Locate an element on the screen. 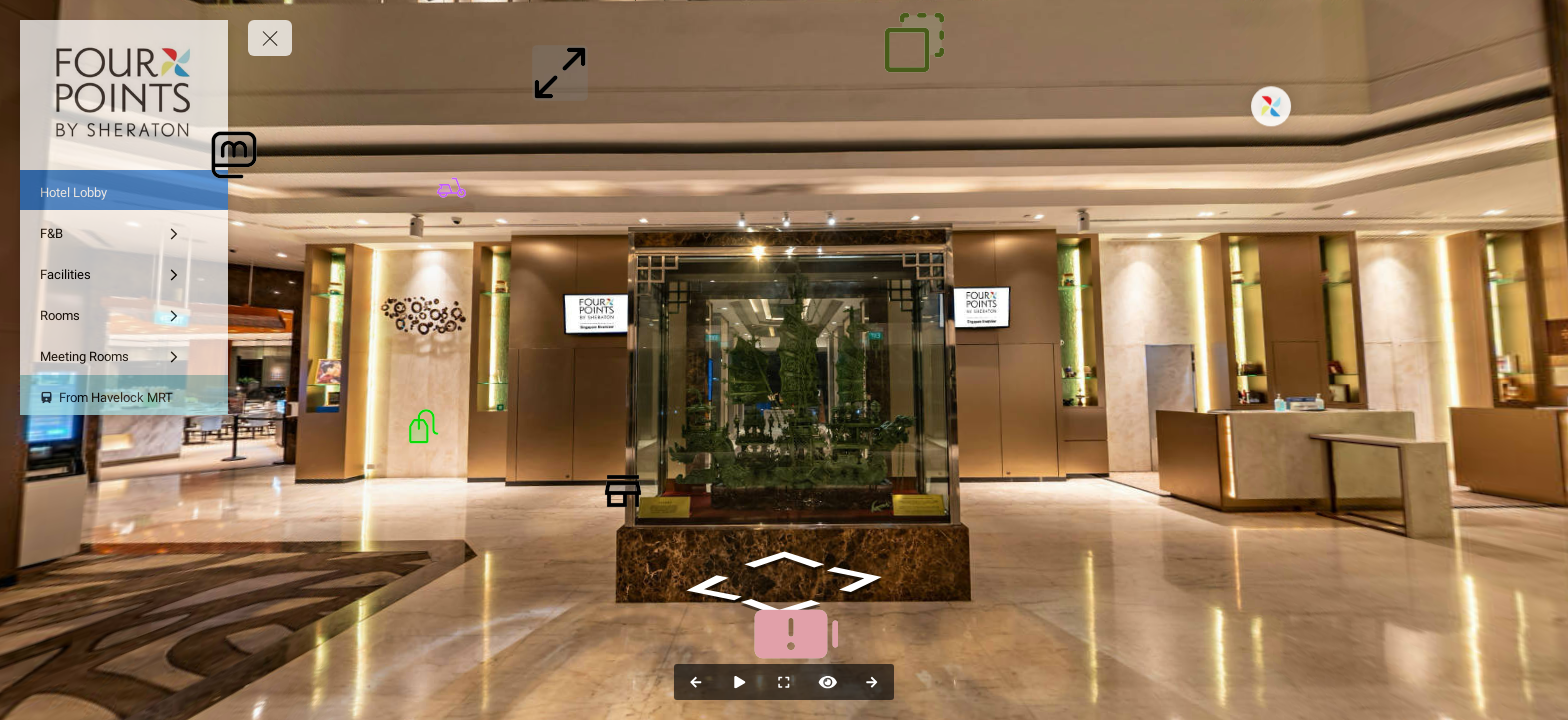  find nearby stores or shops is located at coordinates (623, 491).